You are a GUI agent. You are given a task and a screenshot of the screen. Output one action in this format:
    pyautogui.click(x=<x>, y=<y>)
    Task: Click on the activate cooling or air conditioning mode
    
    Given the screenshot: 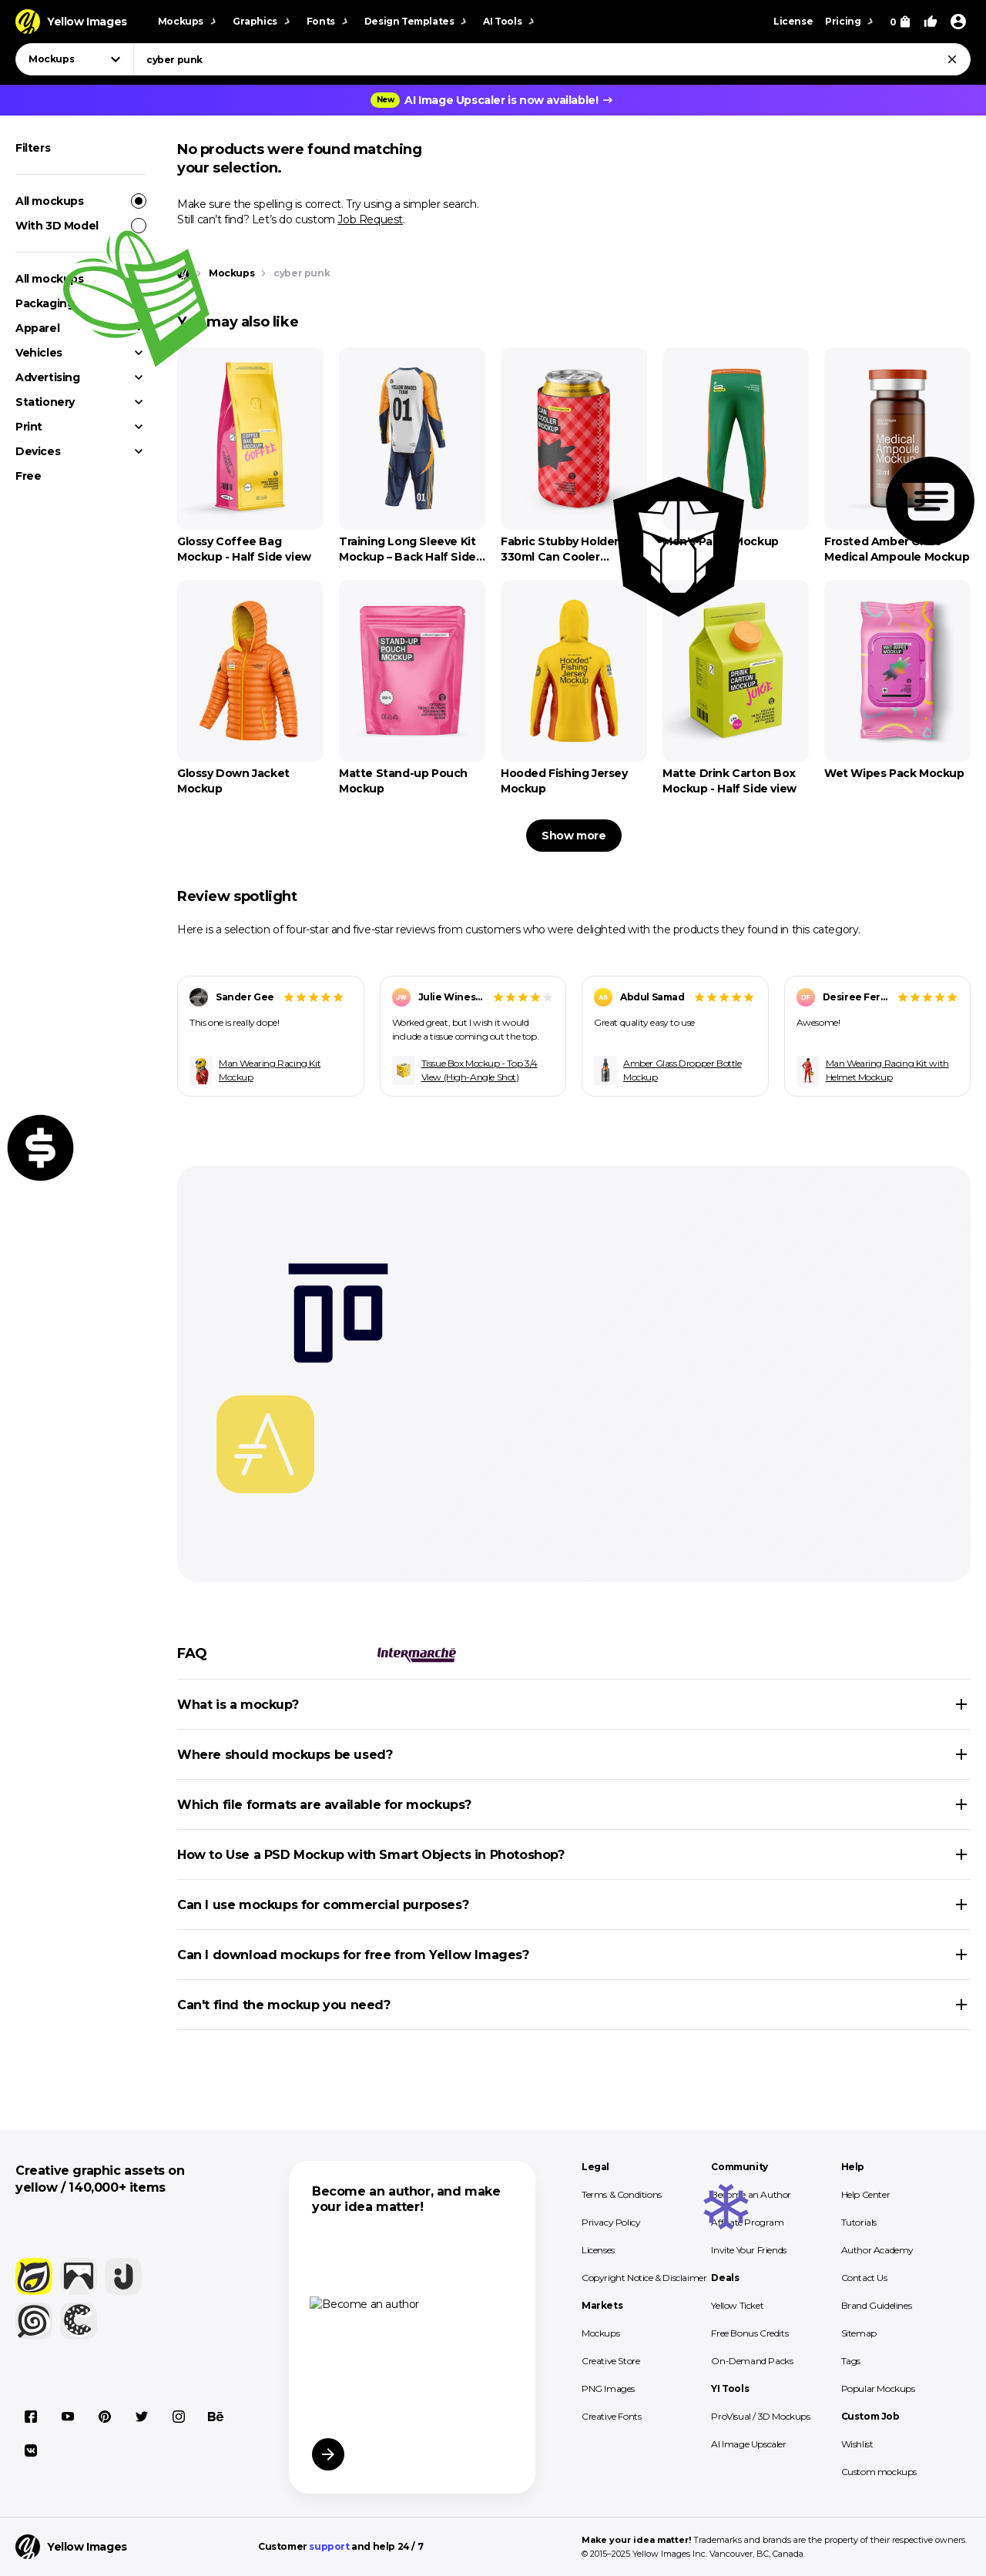 What is the action you would take?
    pyautogui.click(x=726, y=2206)
    